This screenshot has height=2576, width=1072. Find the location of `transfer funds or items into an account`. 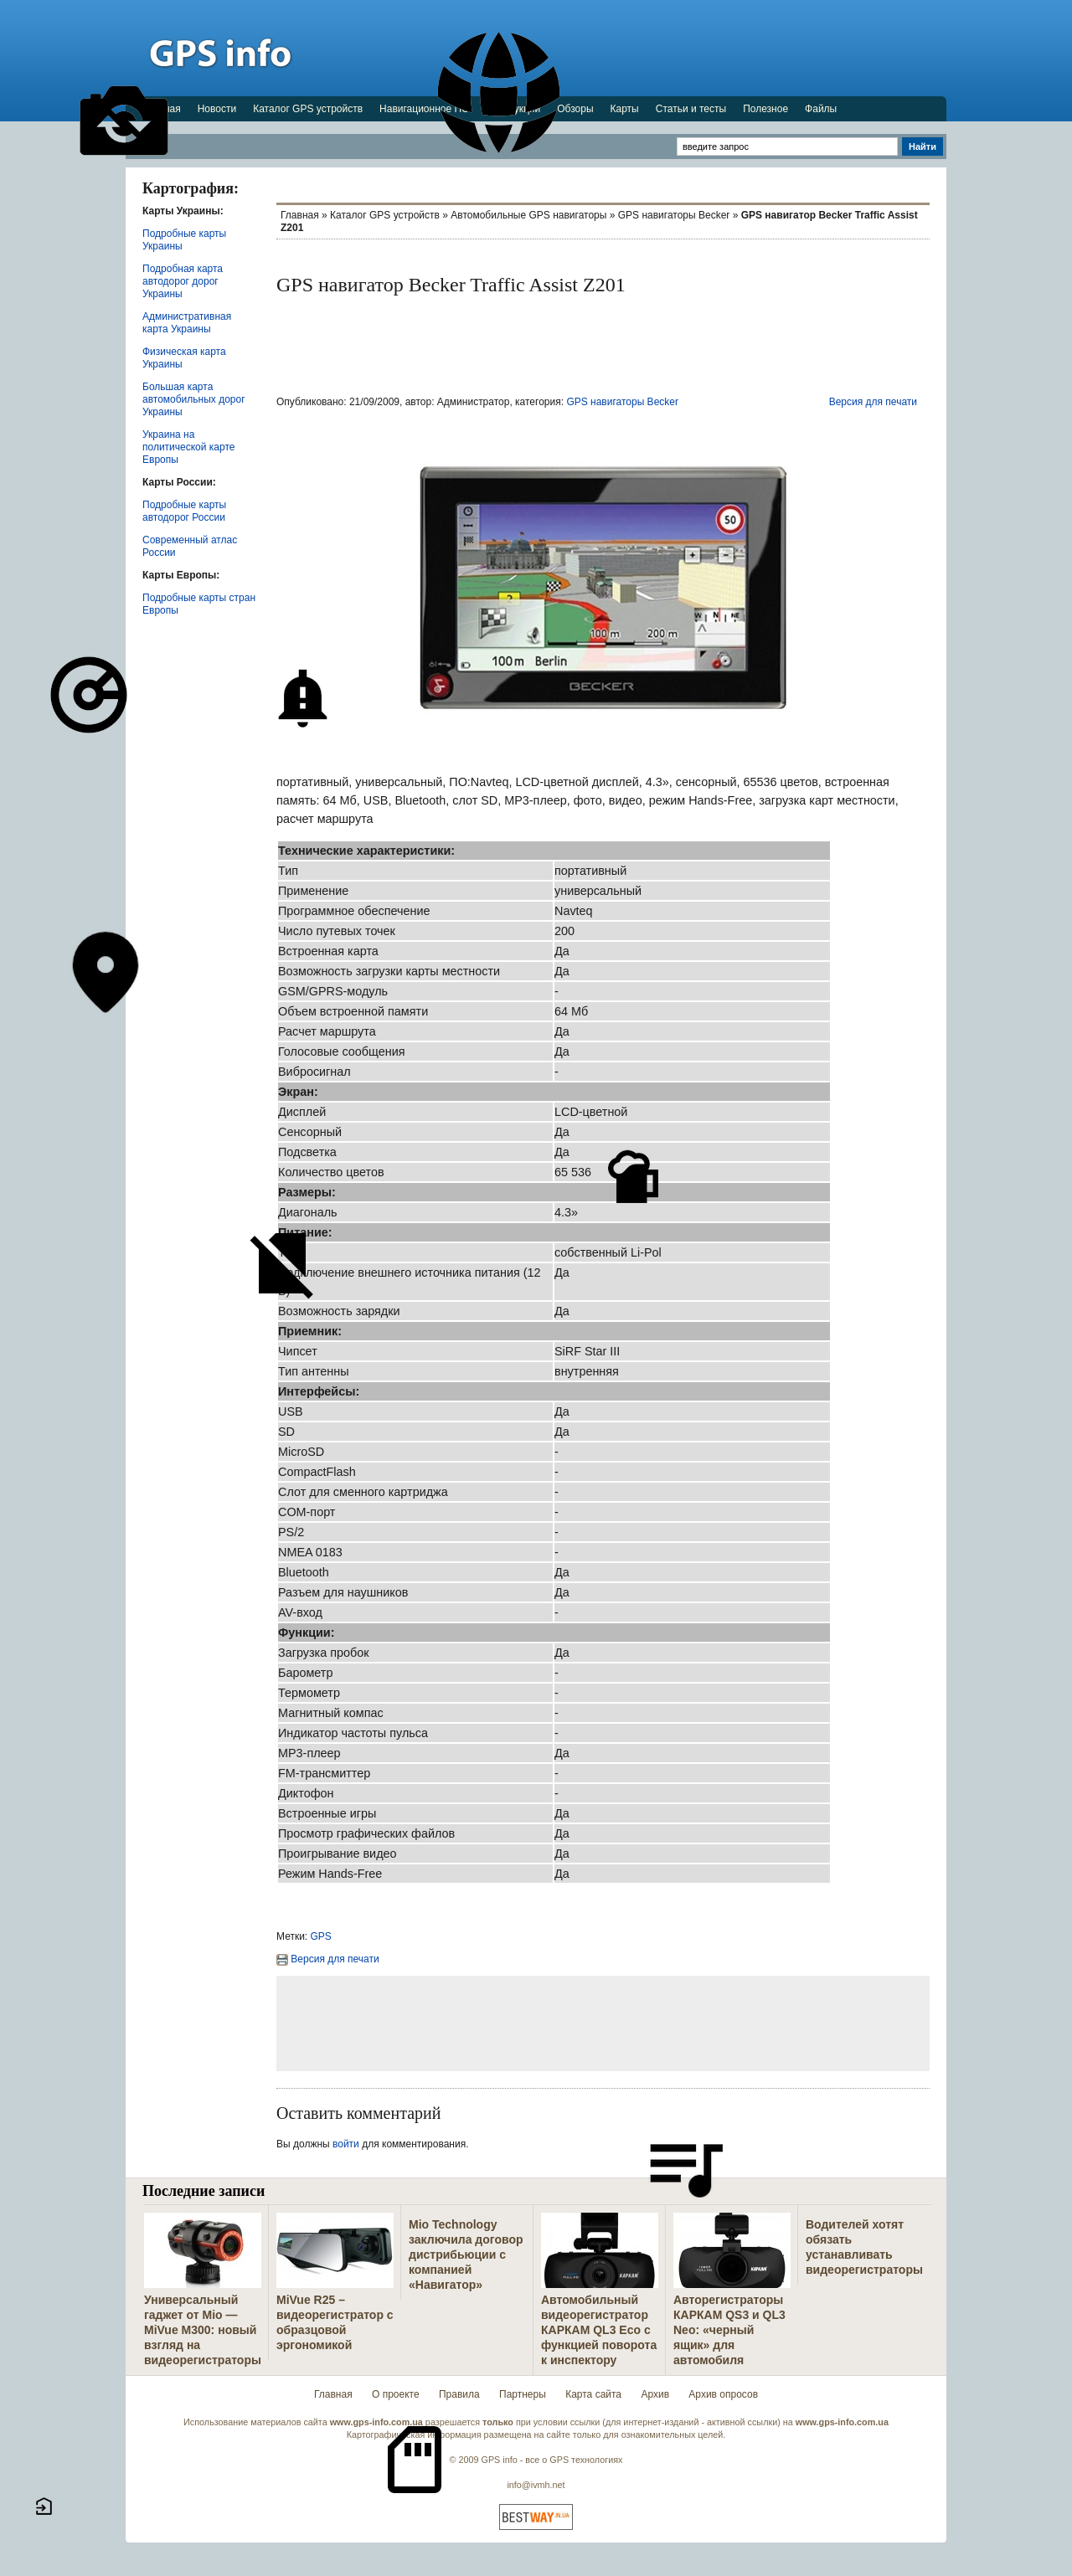

transfer funds or items into an account is located at coordinates (44, 2506).